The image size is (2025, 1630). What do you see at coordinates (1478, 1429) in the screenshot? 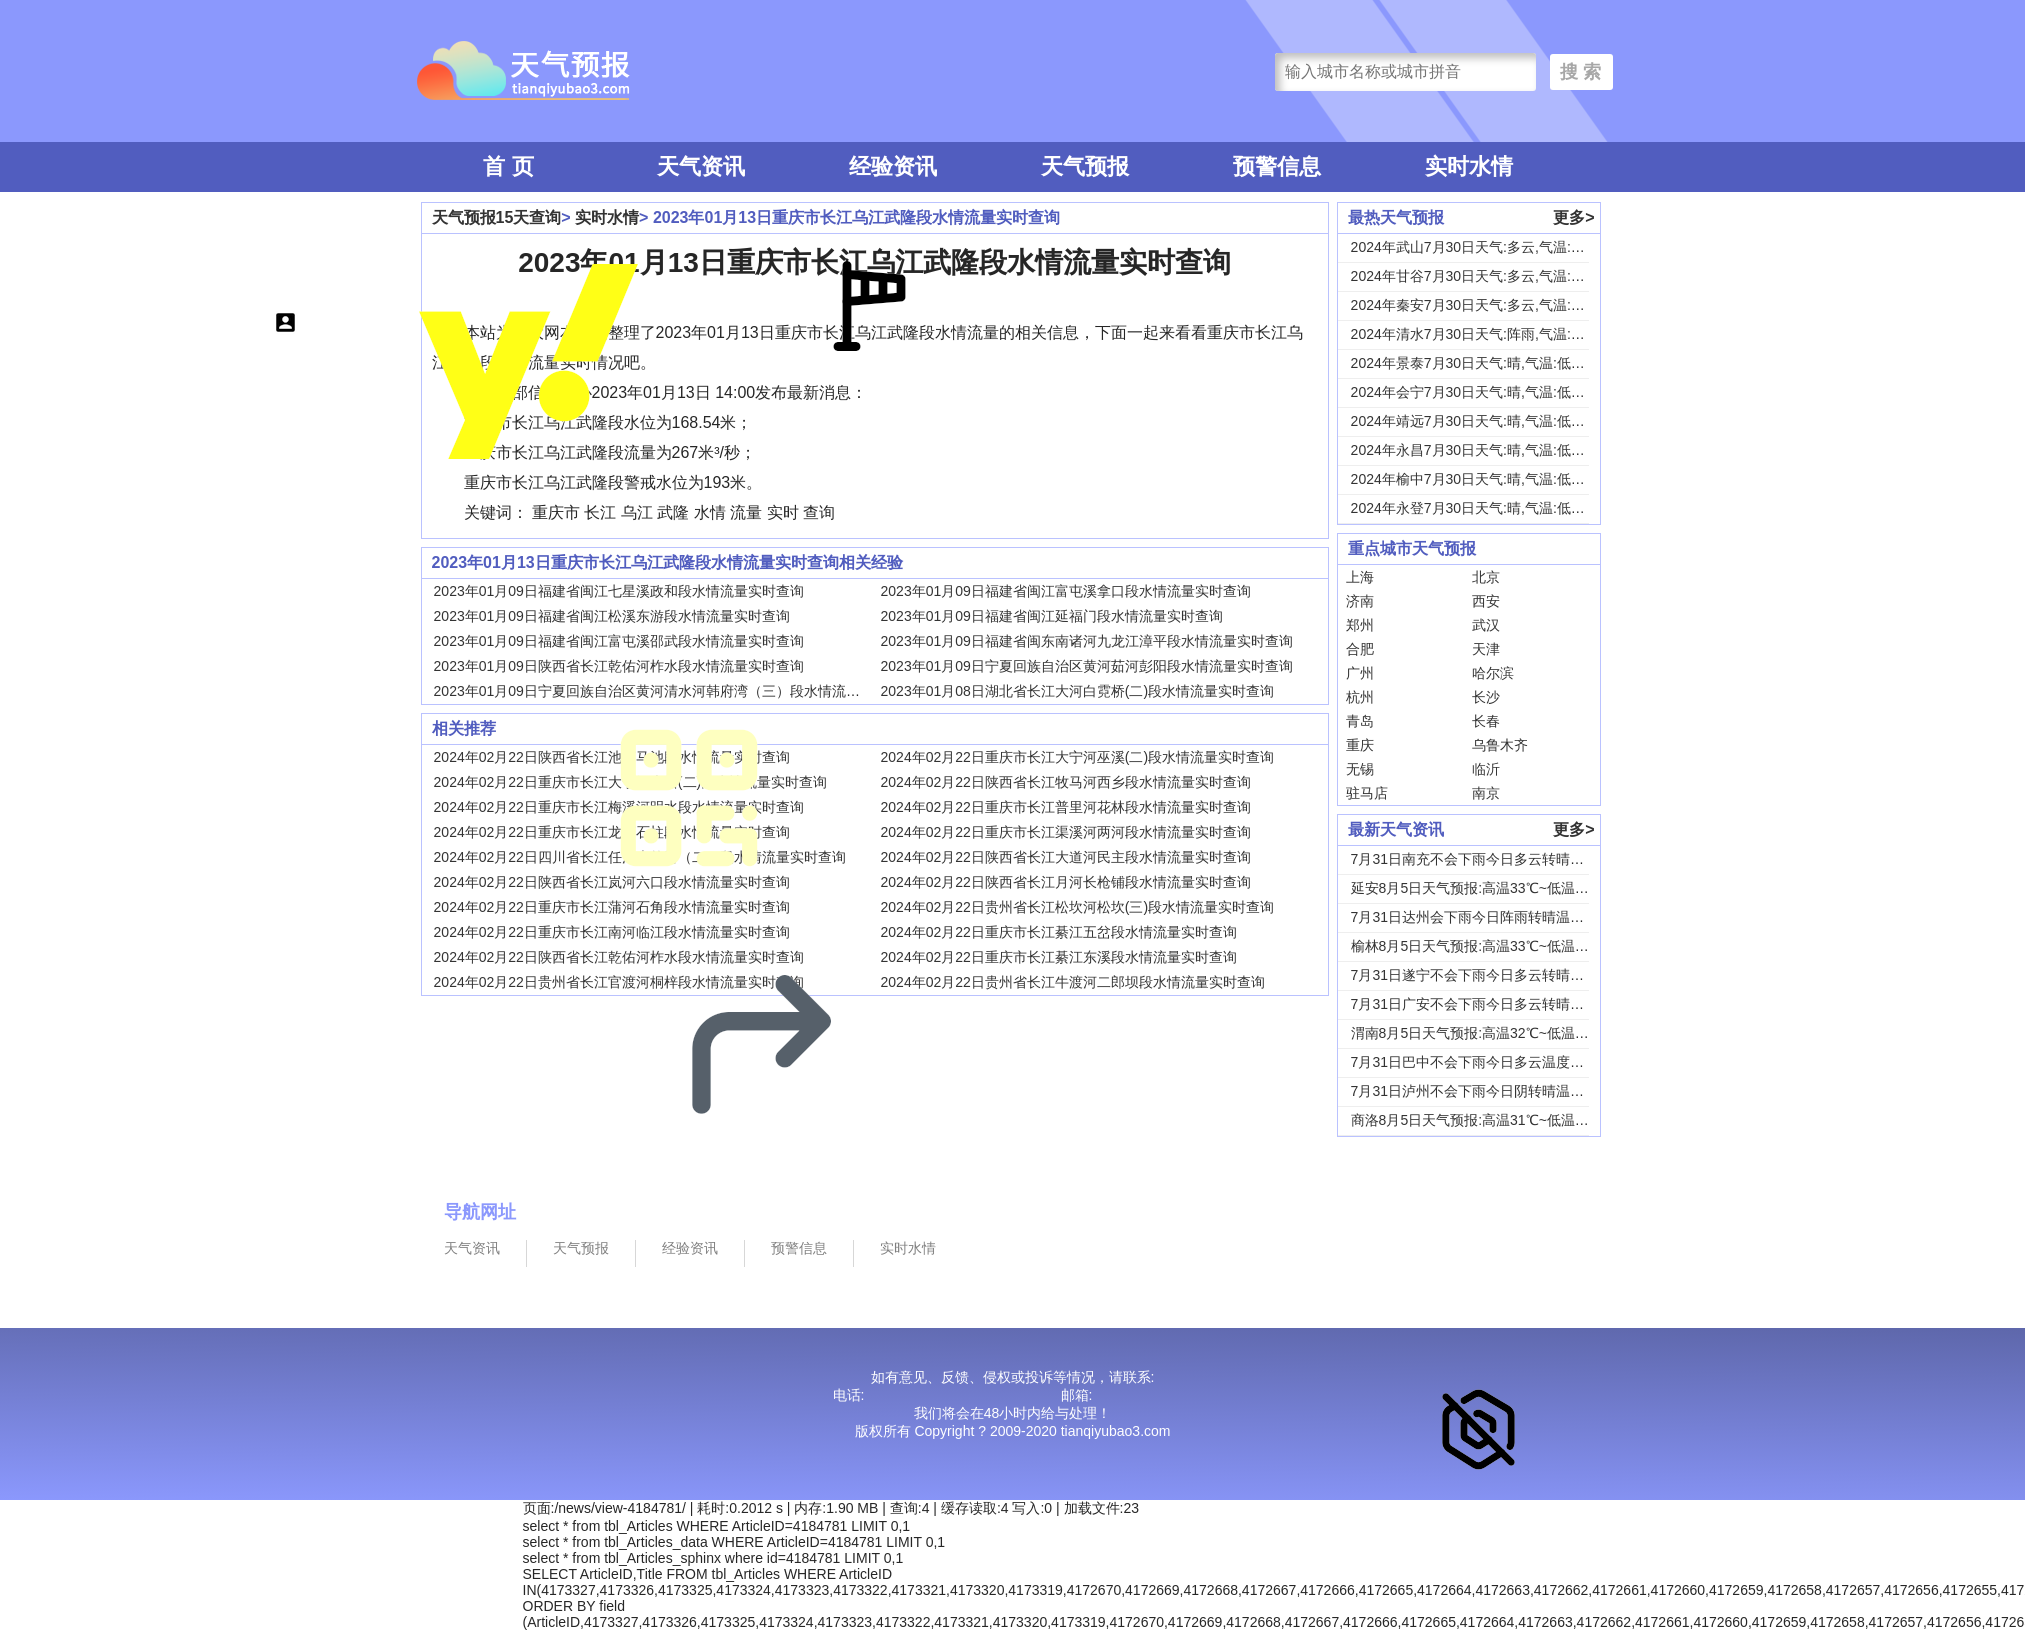
I see `disable assembly or grouping feature` at bounding box center [1478, 1429].